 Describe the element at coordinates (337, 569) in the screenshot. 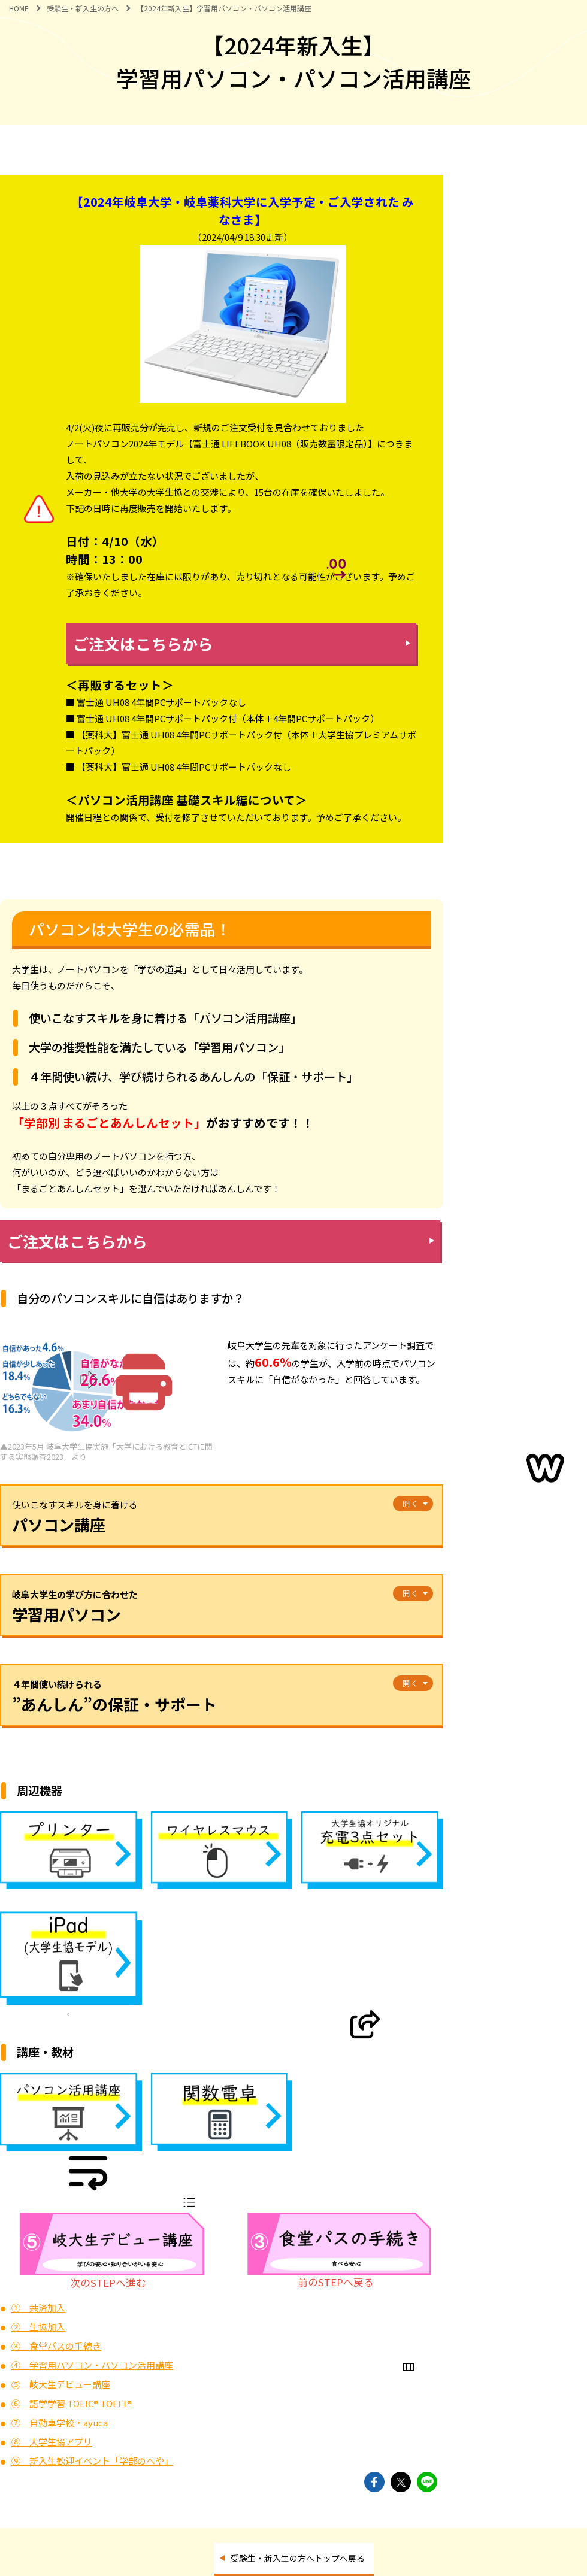

I see `move decimal places to the right` at that location.